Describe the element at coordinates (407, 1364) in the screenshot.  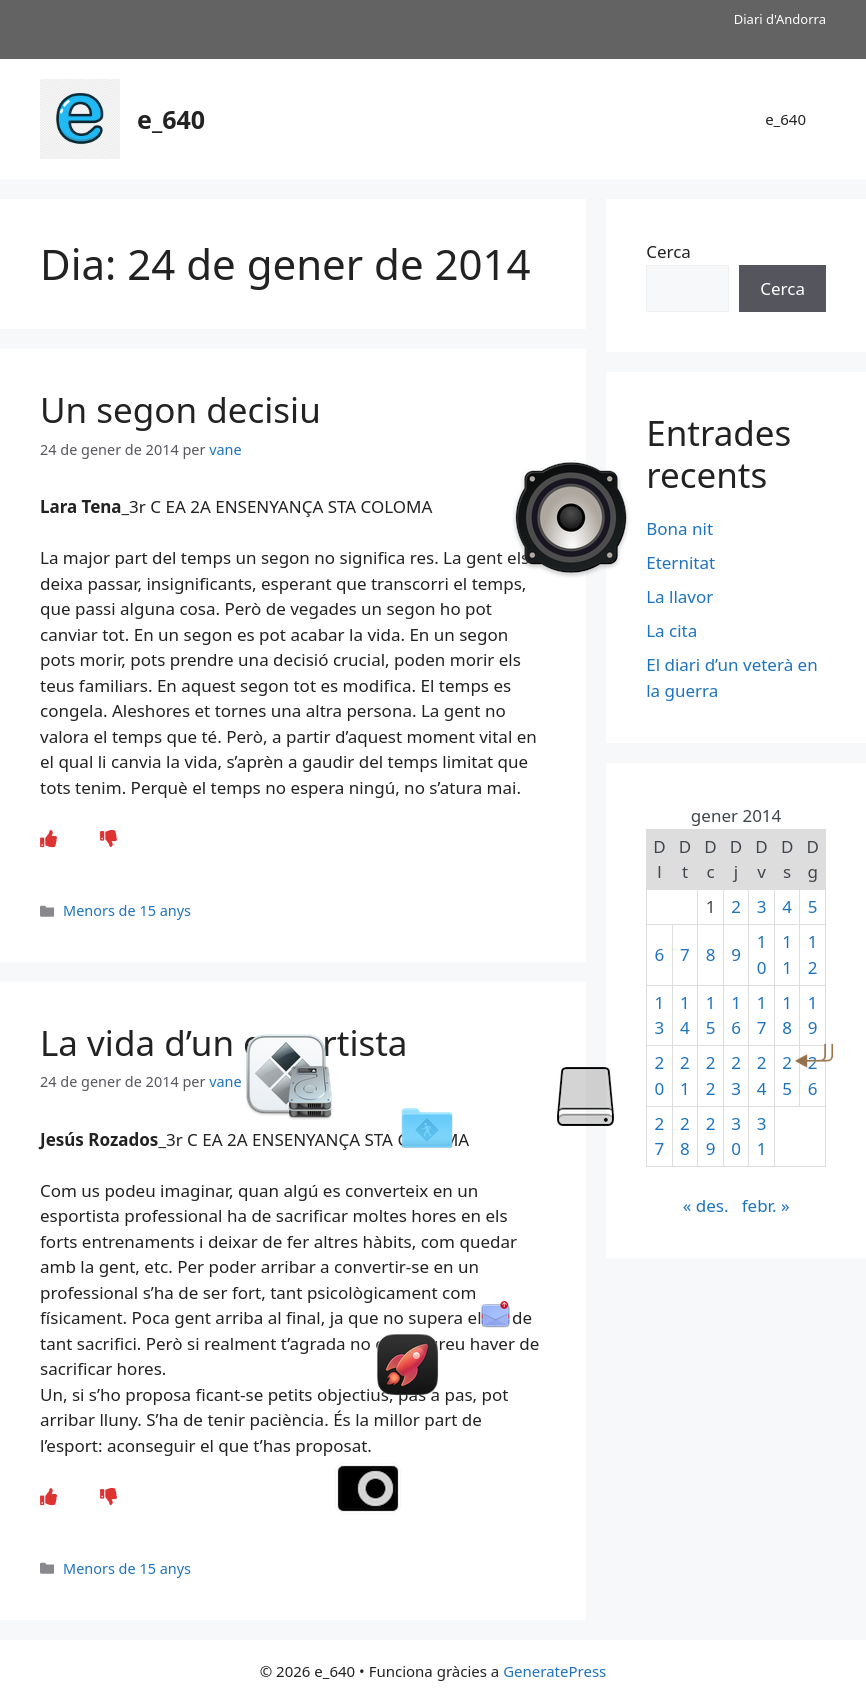
I see `open the games app or library` at that location.